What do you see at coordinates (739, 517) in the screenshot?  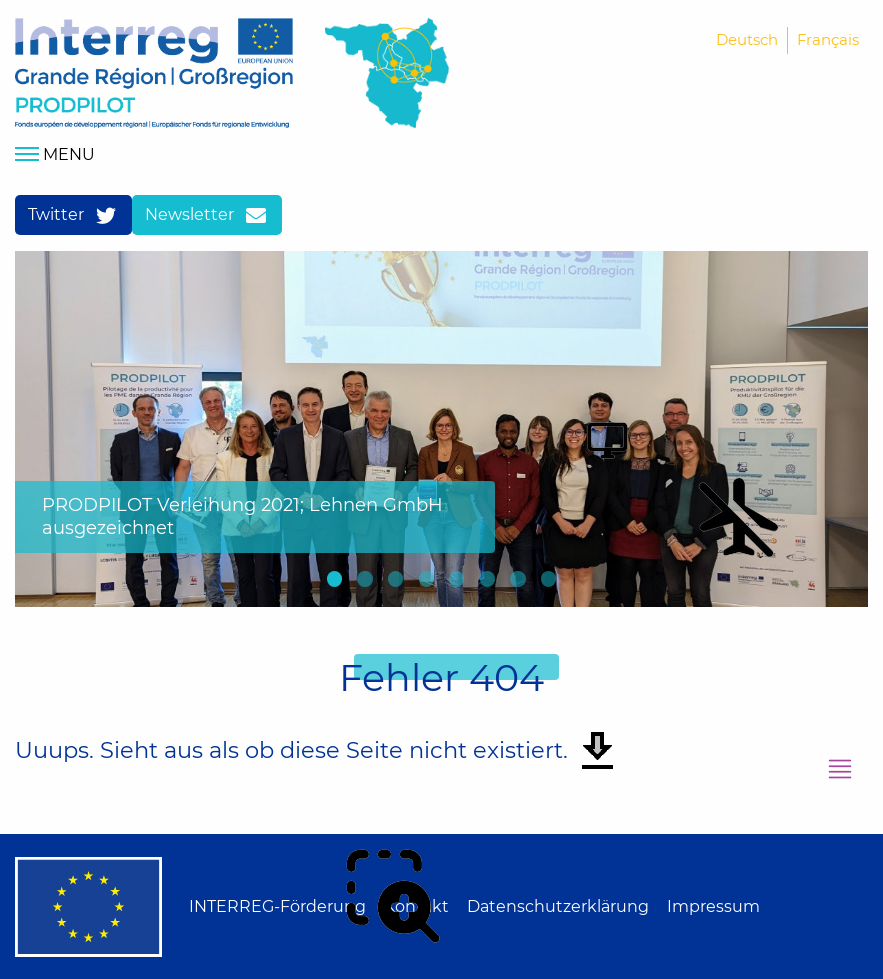 I see `airplane mode is currently disabled` at bounding box center [739, 517].